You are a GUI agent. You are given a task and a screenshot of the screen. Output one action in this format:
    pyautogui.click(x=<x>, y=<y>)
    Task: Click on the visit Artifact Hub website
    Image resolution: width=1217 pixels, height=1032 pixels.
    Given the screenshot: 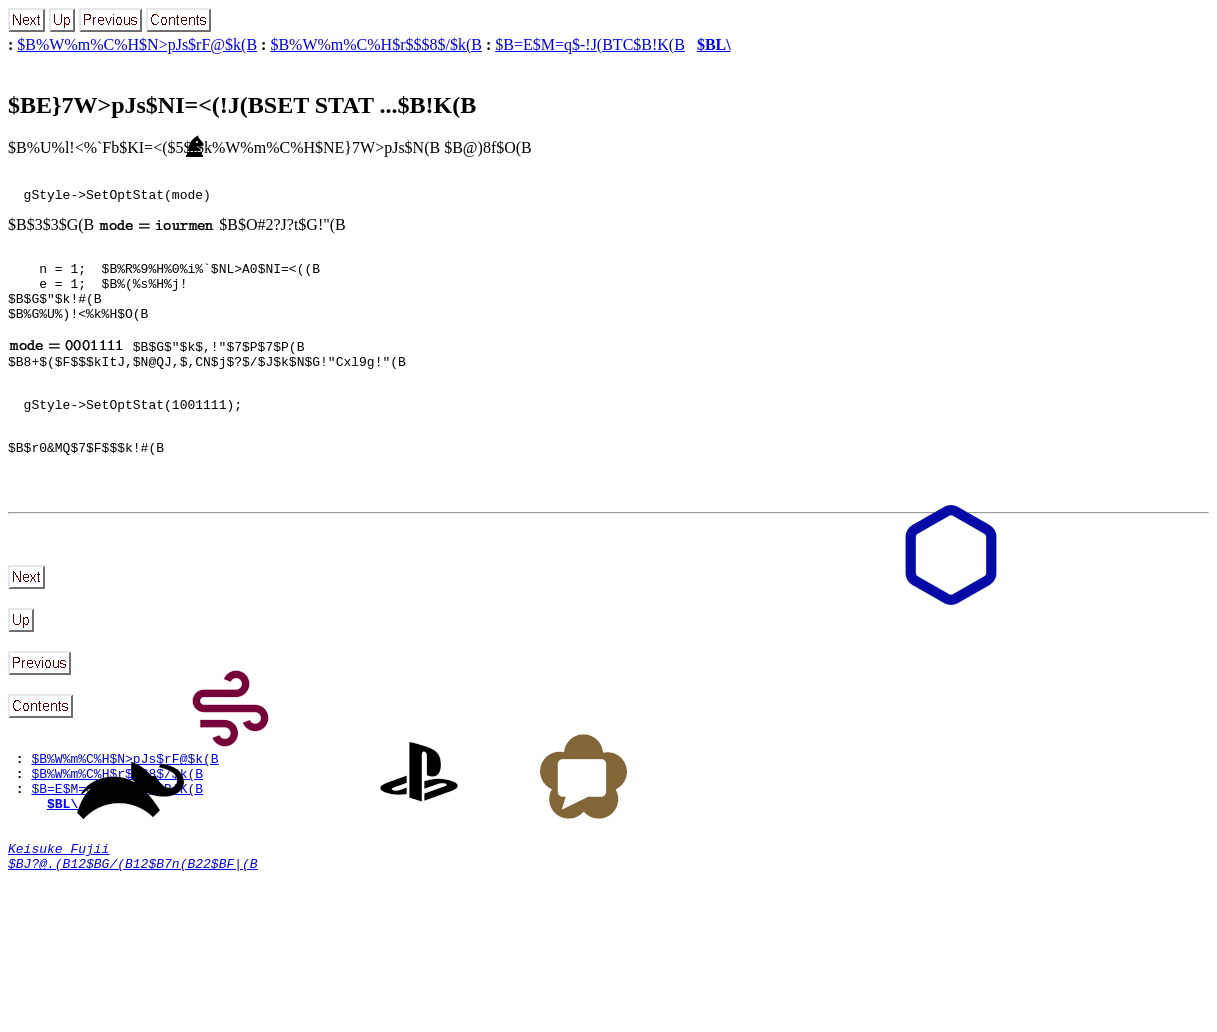 What is the action you would take?
    pyautogui.click(x=951, y=555)
    